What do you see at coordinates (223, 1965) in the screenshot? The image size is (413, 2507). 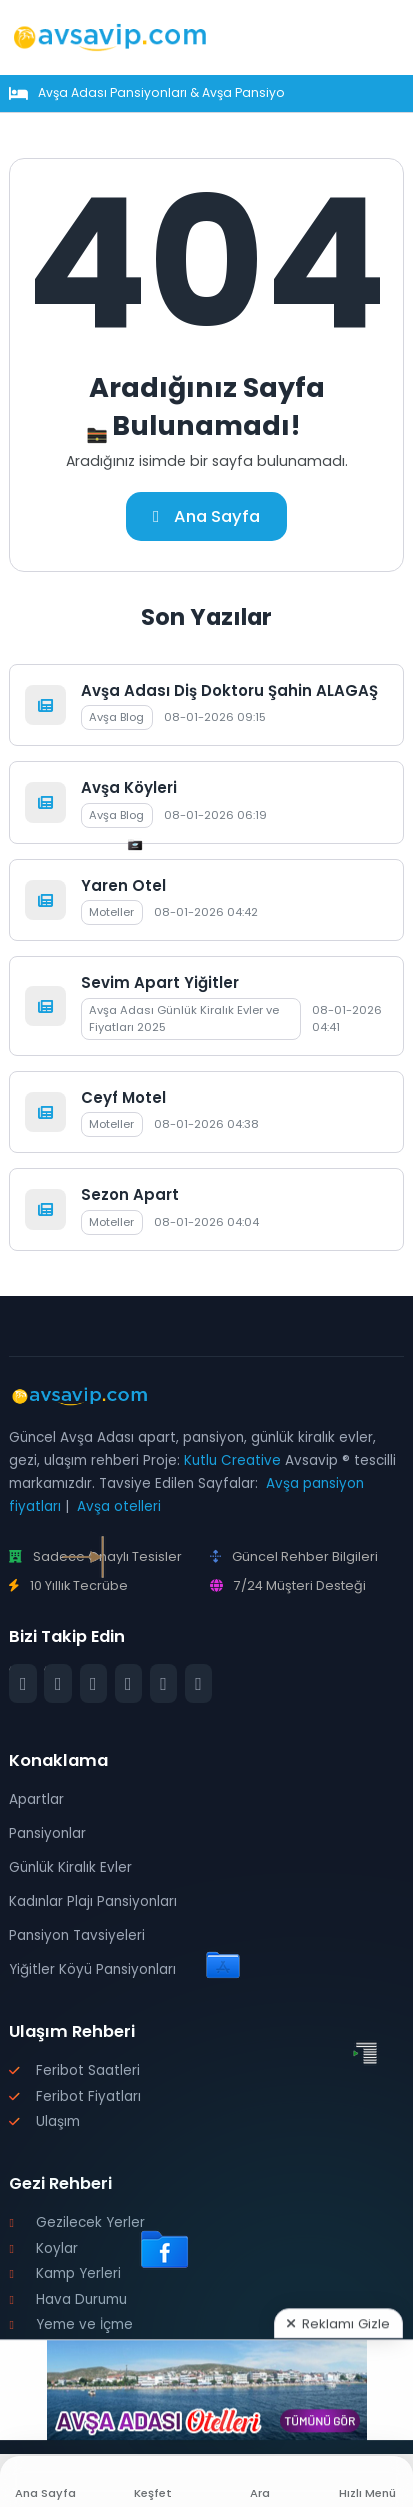 I see `open templates folder` at bounding box center [223, 1965].